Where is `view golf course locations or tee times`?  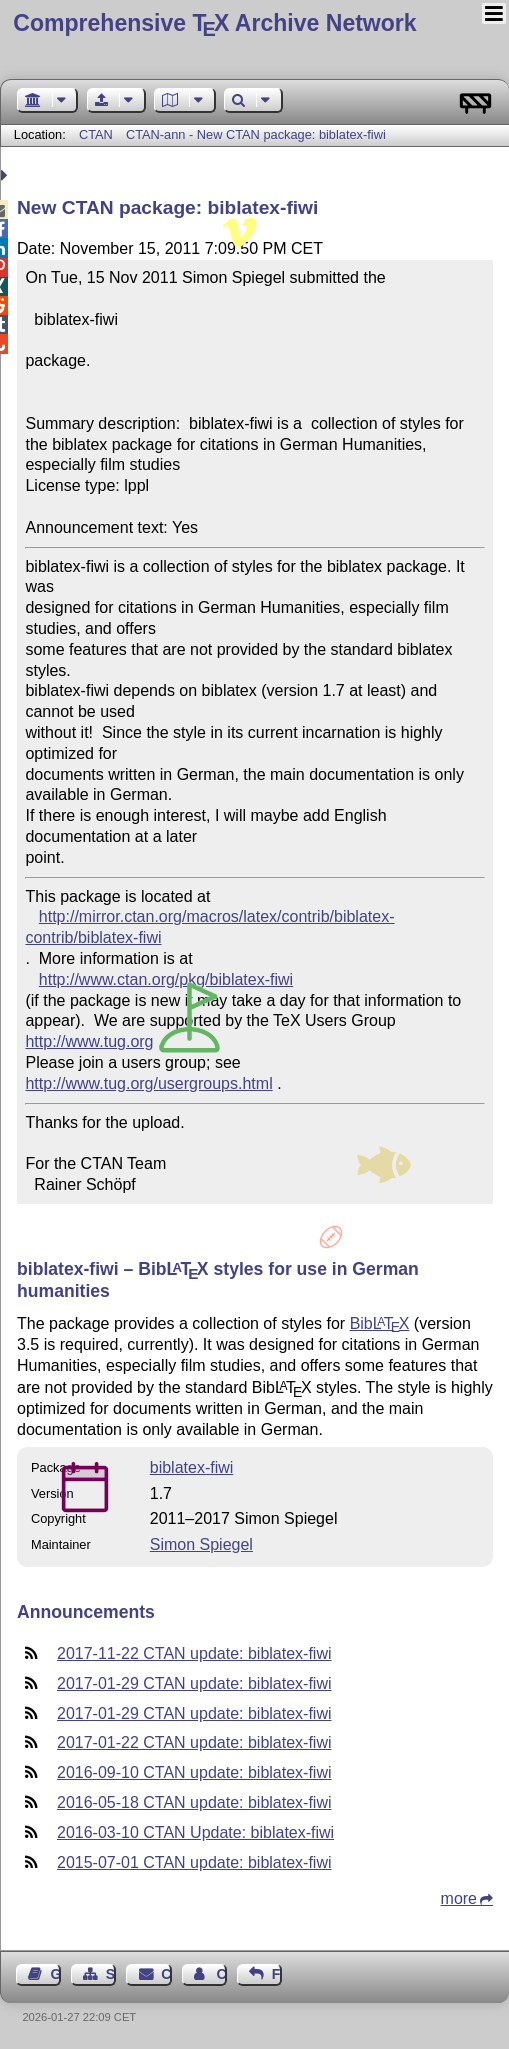 view golf course locations or tee times is located at coordinates (189, 1017).